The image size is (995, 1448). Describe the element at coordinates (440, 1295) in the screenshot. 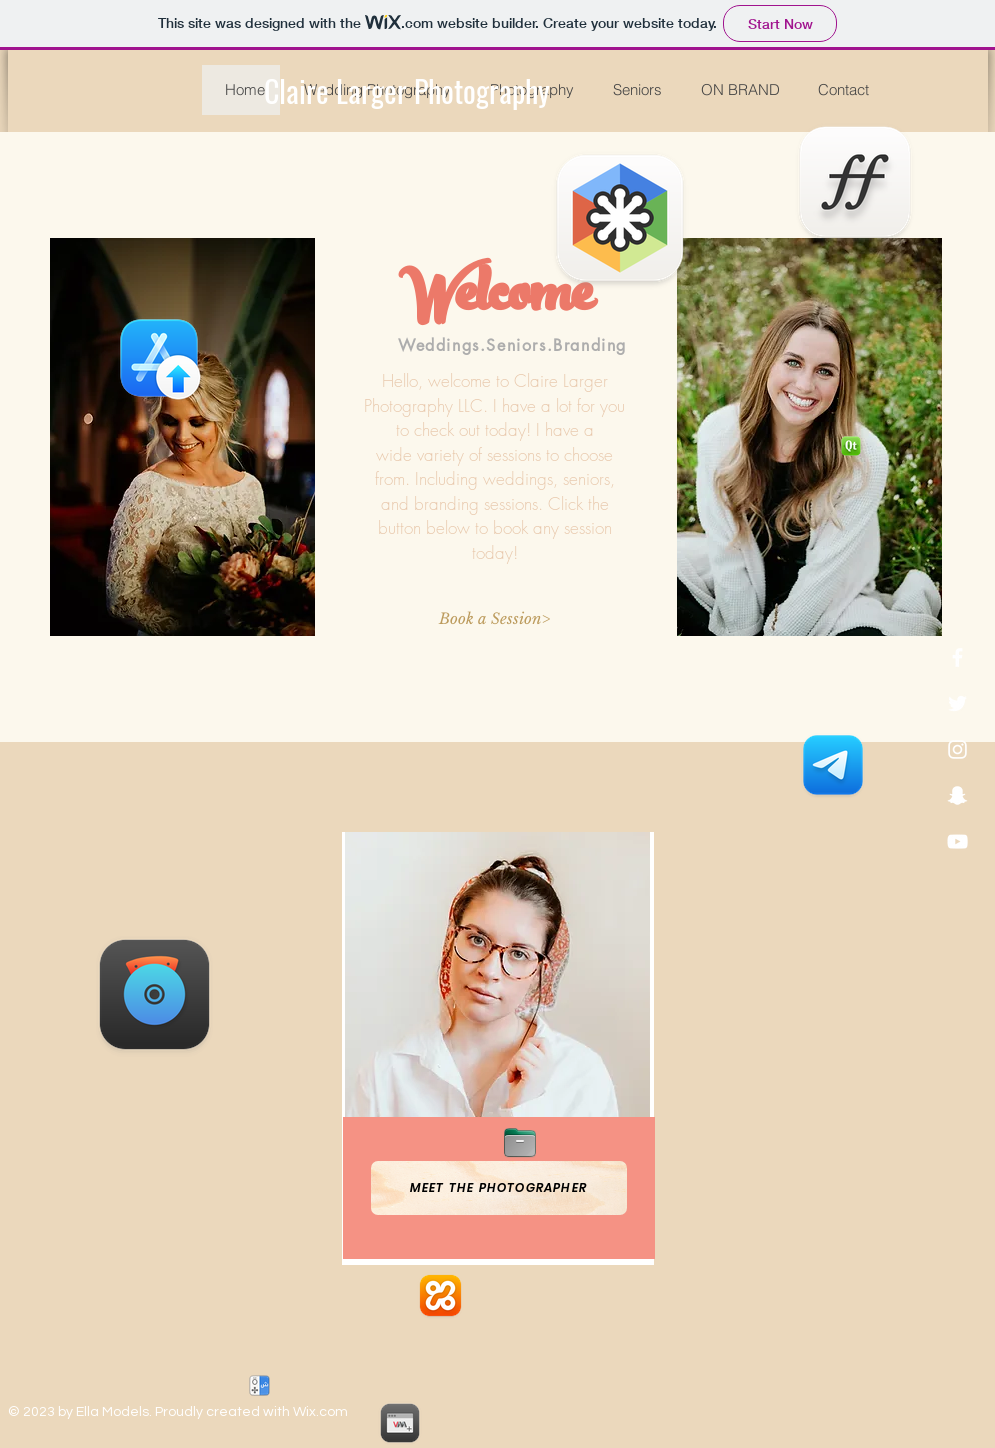

I see `launch xampp local server application` at that location.